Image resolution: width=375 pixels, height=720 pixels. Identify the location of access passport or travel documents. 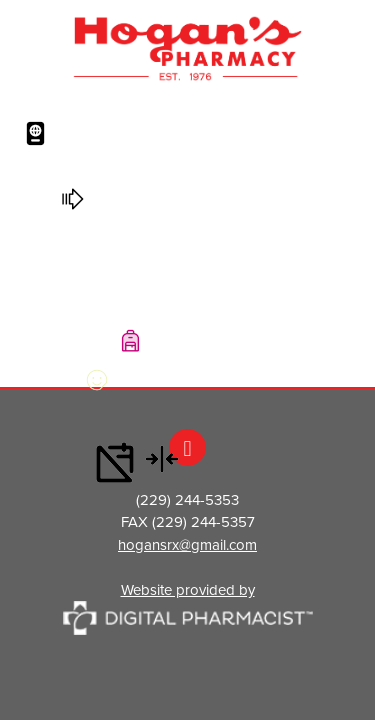
(35, 133).